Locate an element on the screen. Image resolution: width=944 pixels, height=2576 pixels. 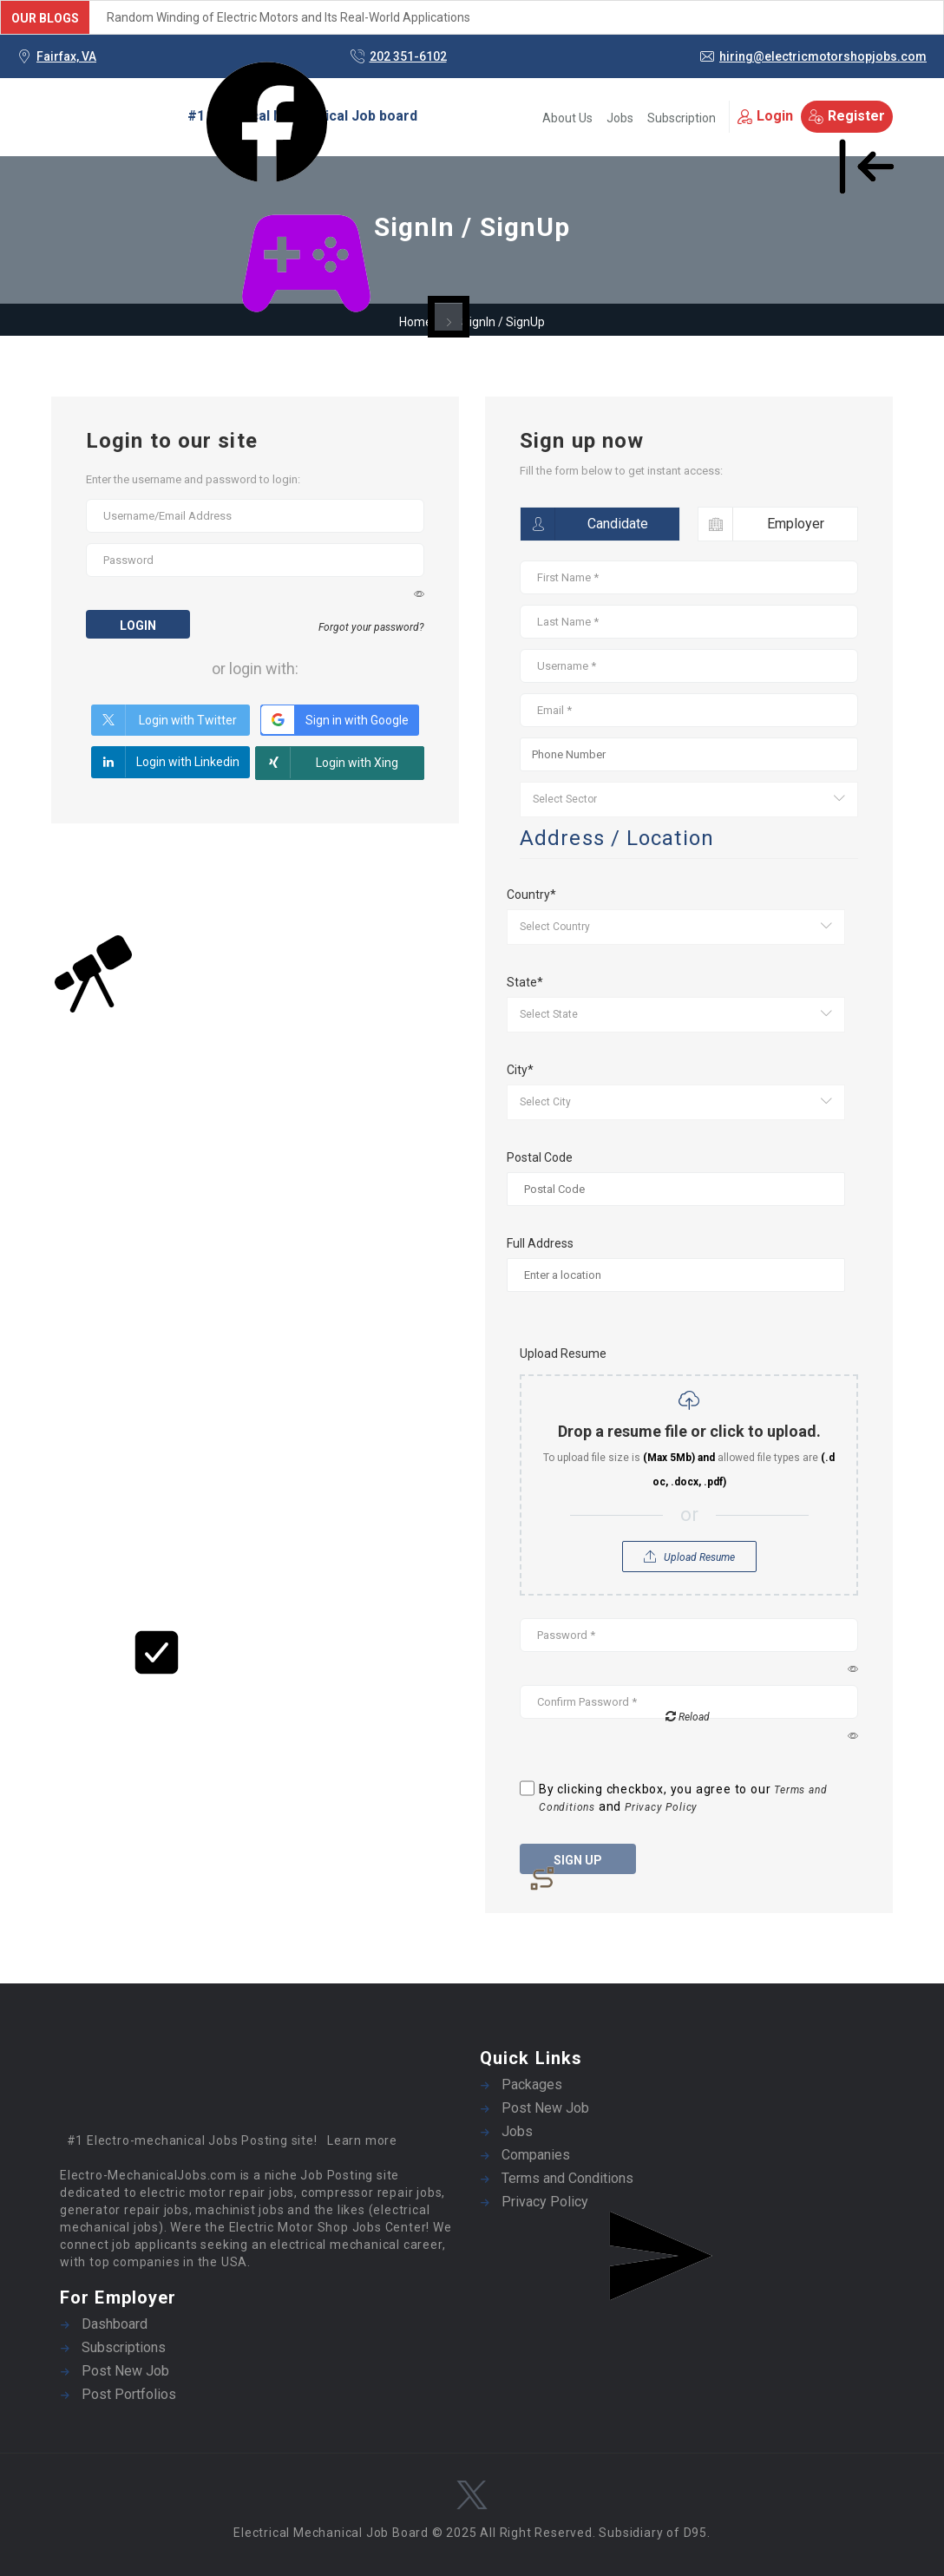
access gaming features or games library is located at coordinates (308, 263).